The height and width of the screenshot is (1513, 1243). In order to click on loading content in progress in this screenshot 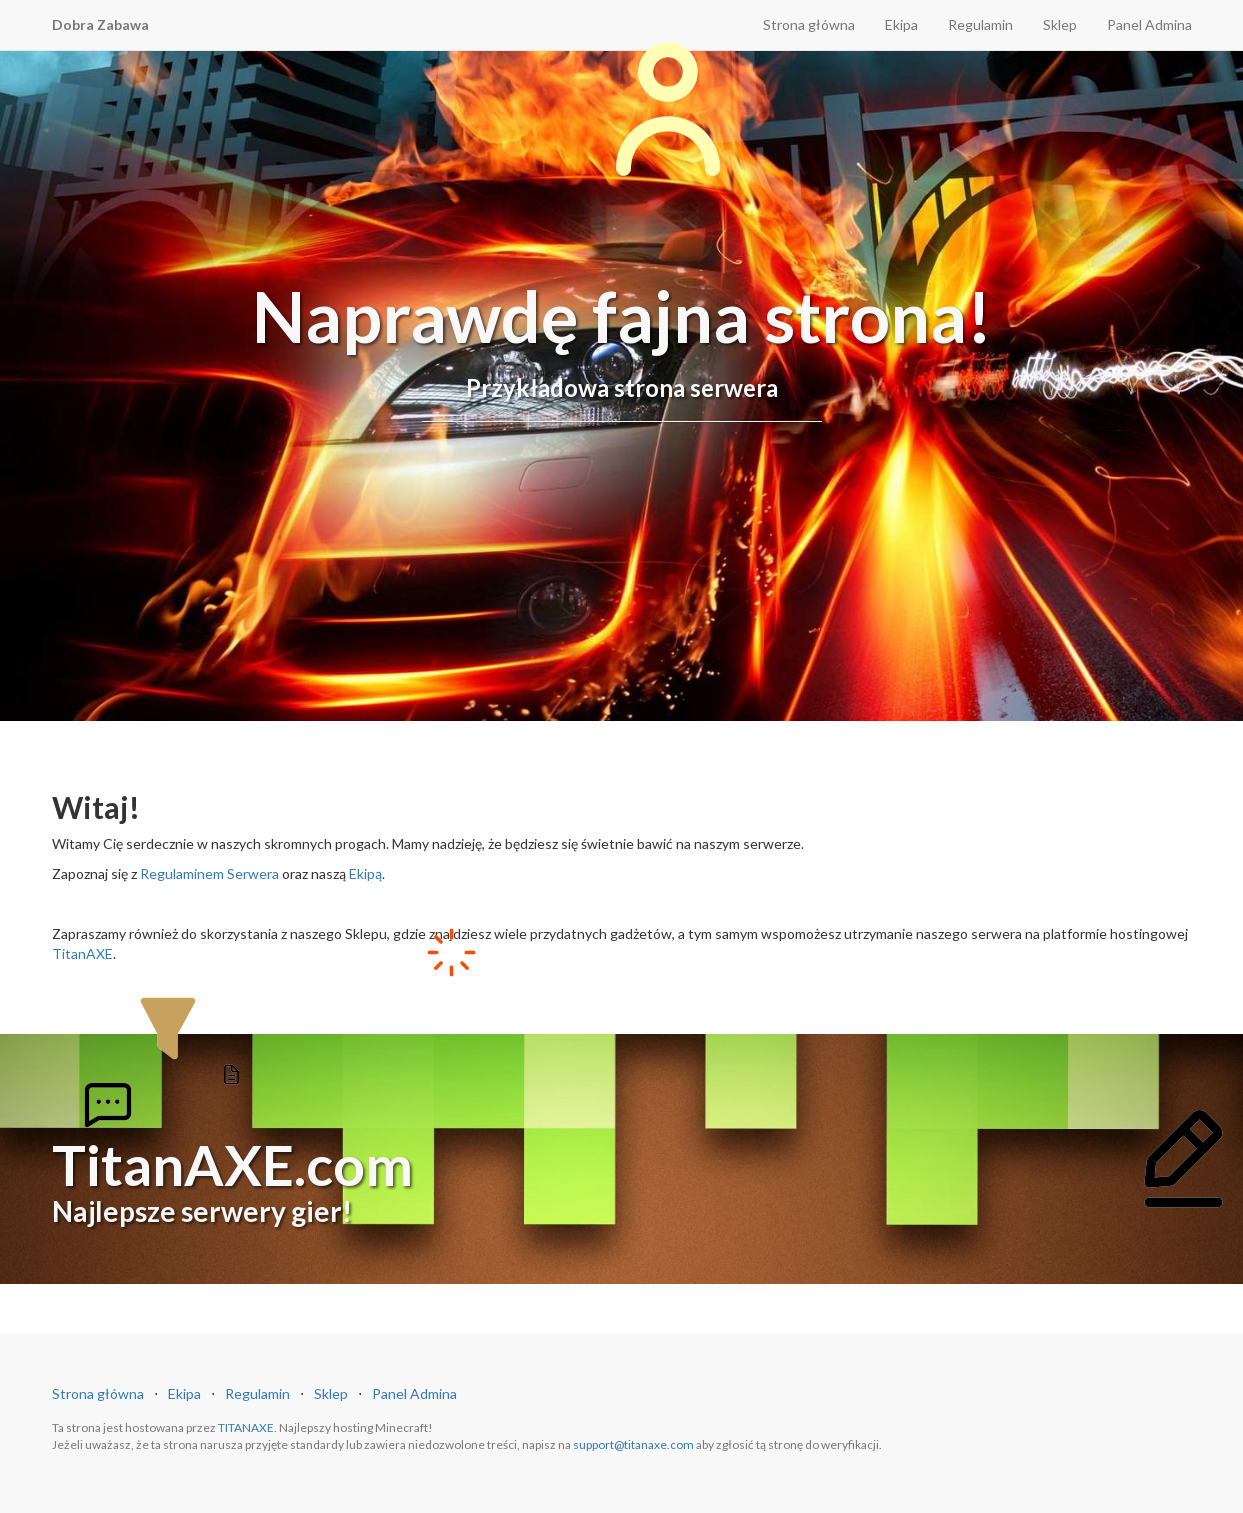, I will do `click(451, 952)`.